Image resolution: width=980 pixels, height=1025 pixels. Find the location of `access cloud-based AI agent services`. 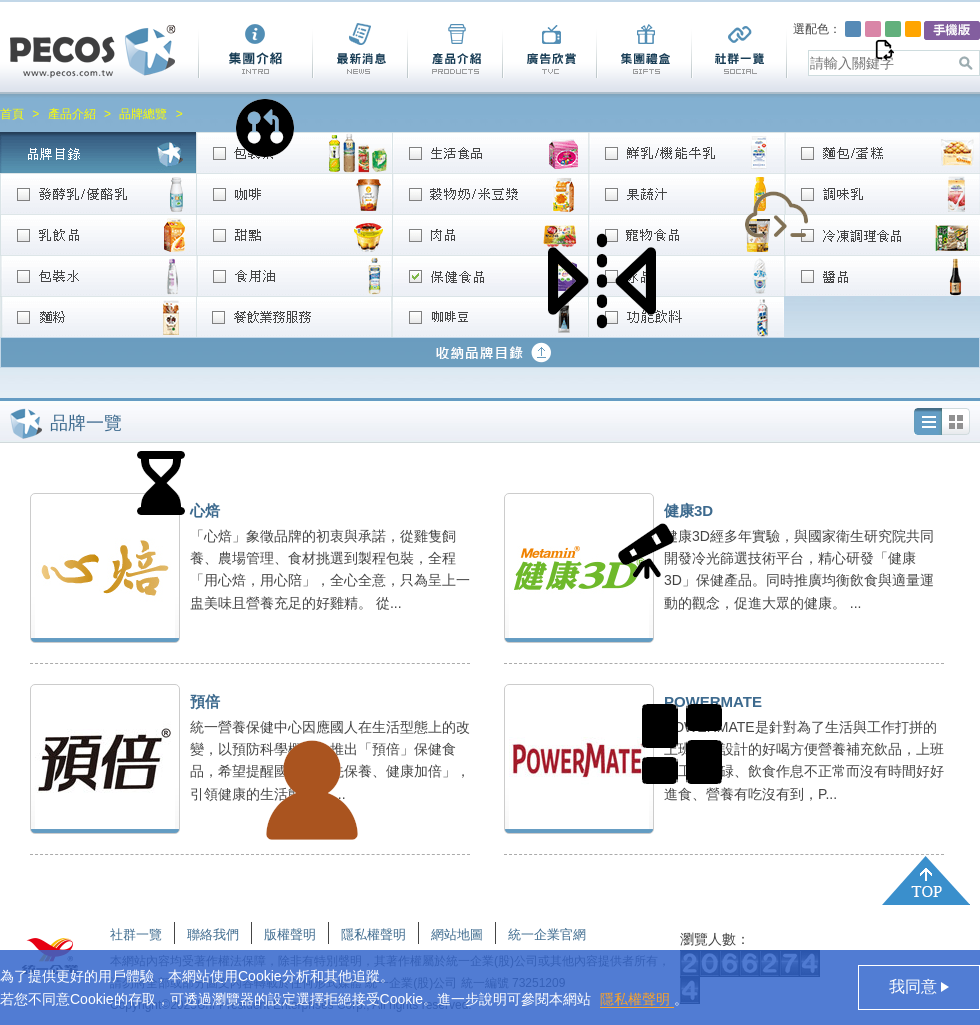

access cloud-based AI agent services is located at coordinates (776, 216).